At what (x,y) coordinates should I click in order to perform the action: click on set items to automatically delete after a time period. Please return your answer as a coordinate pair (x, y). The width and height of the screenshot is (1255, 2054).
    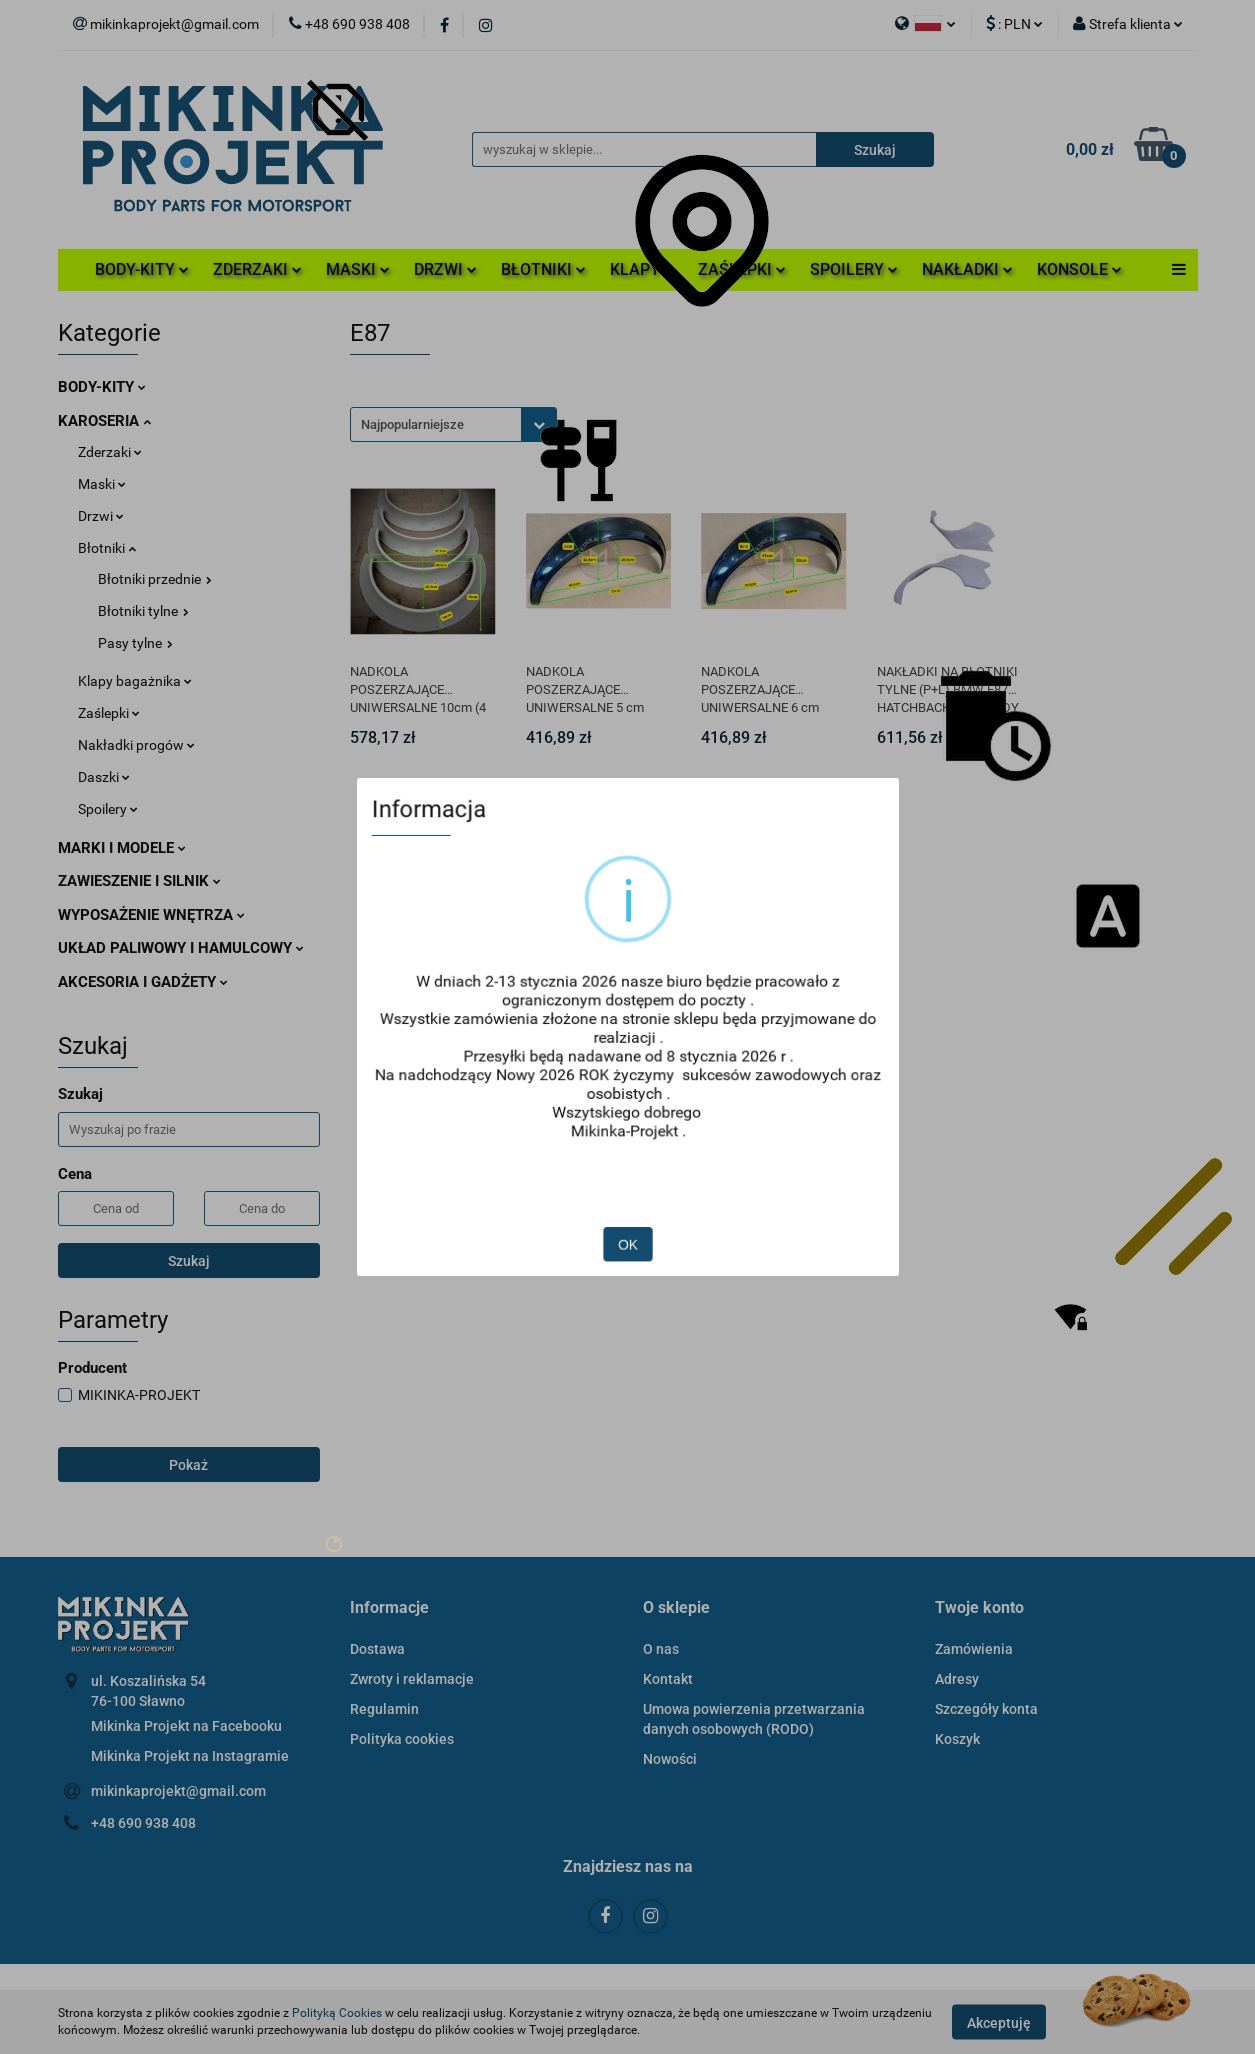
    Looking at the image, I should click on (996, 726).